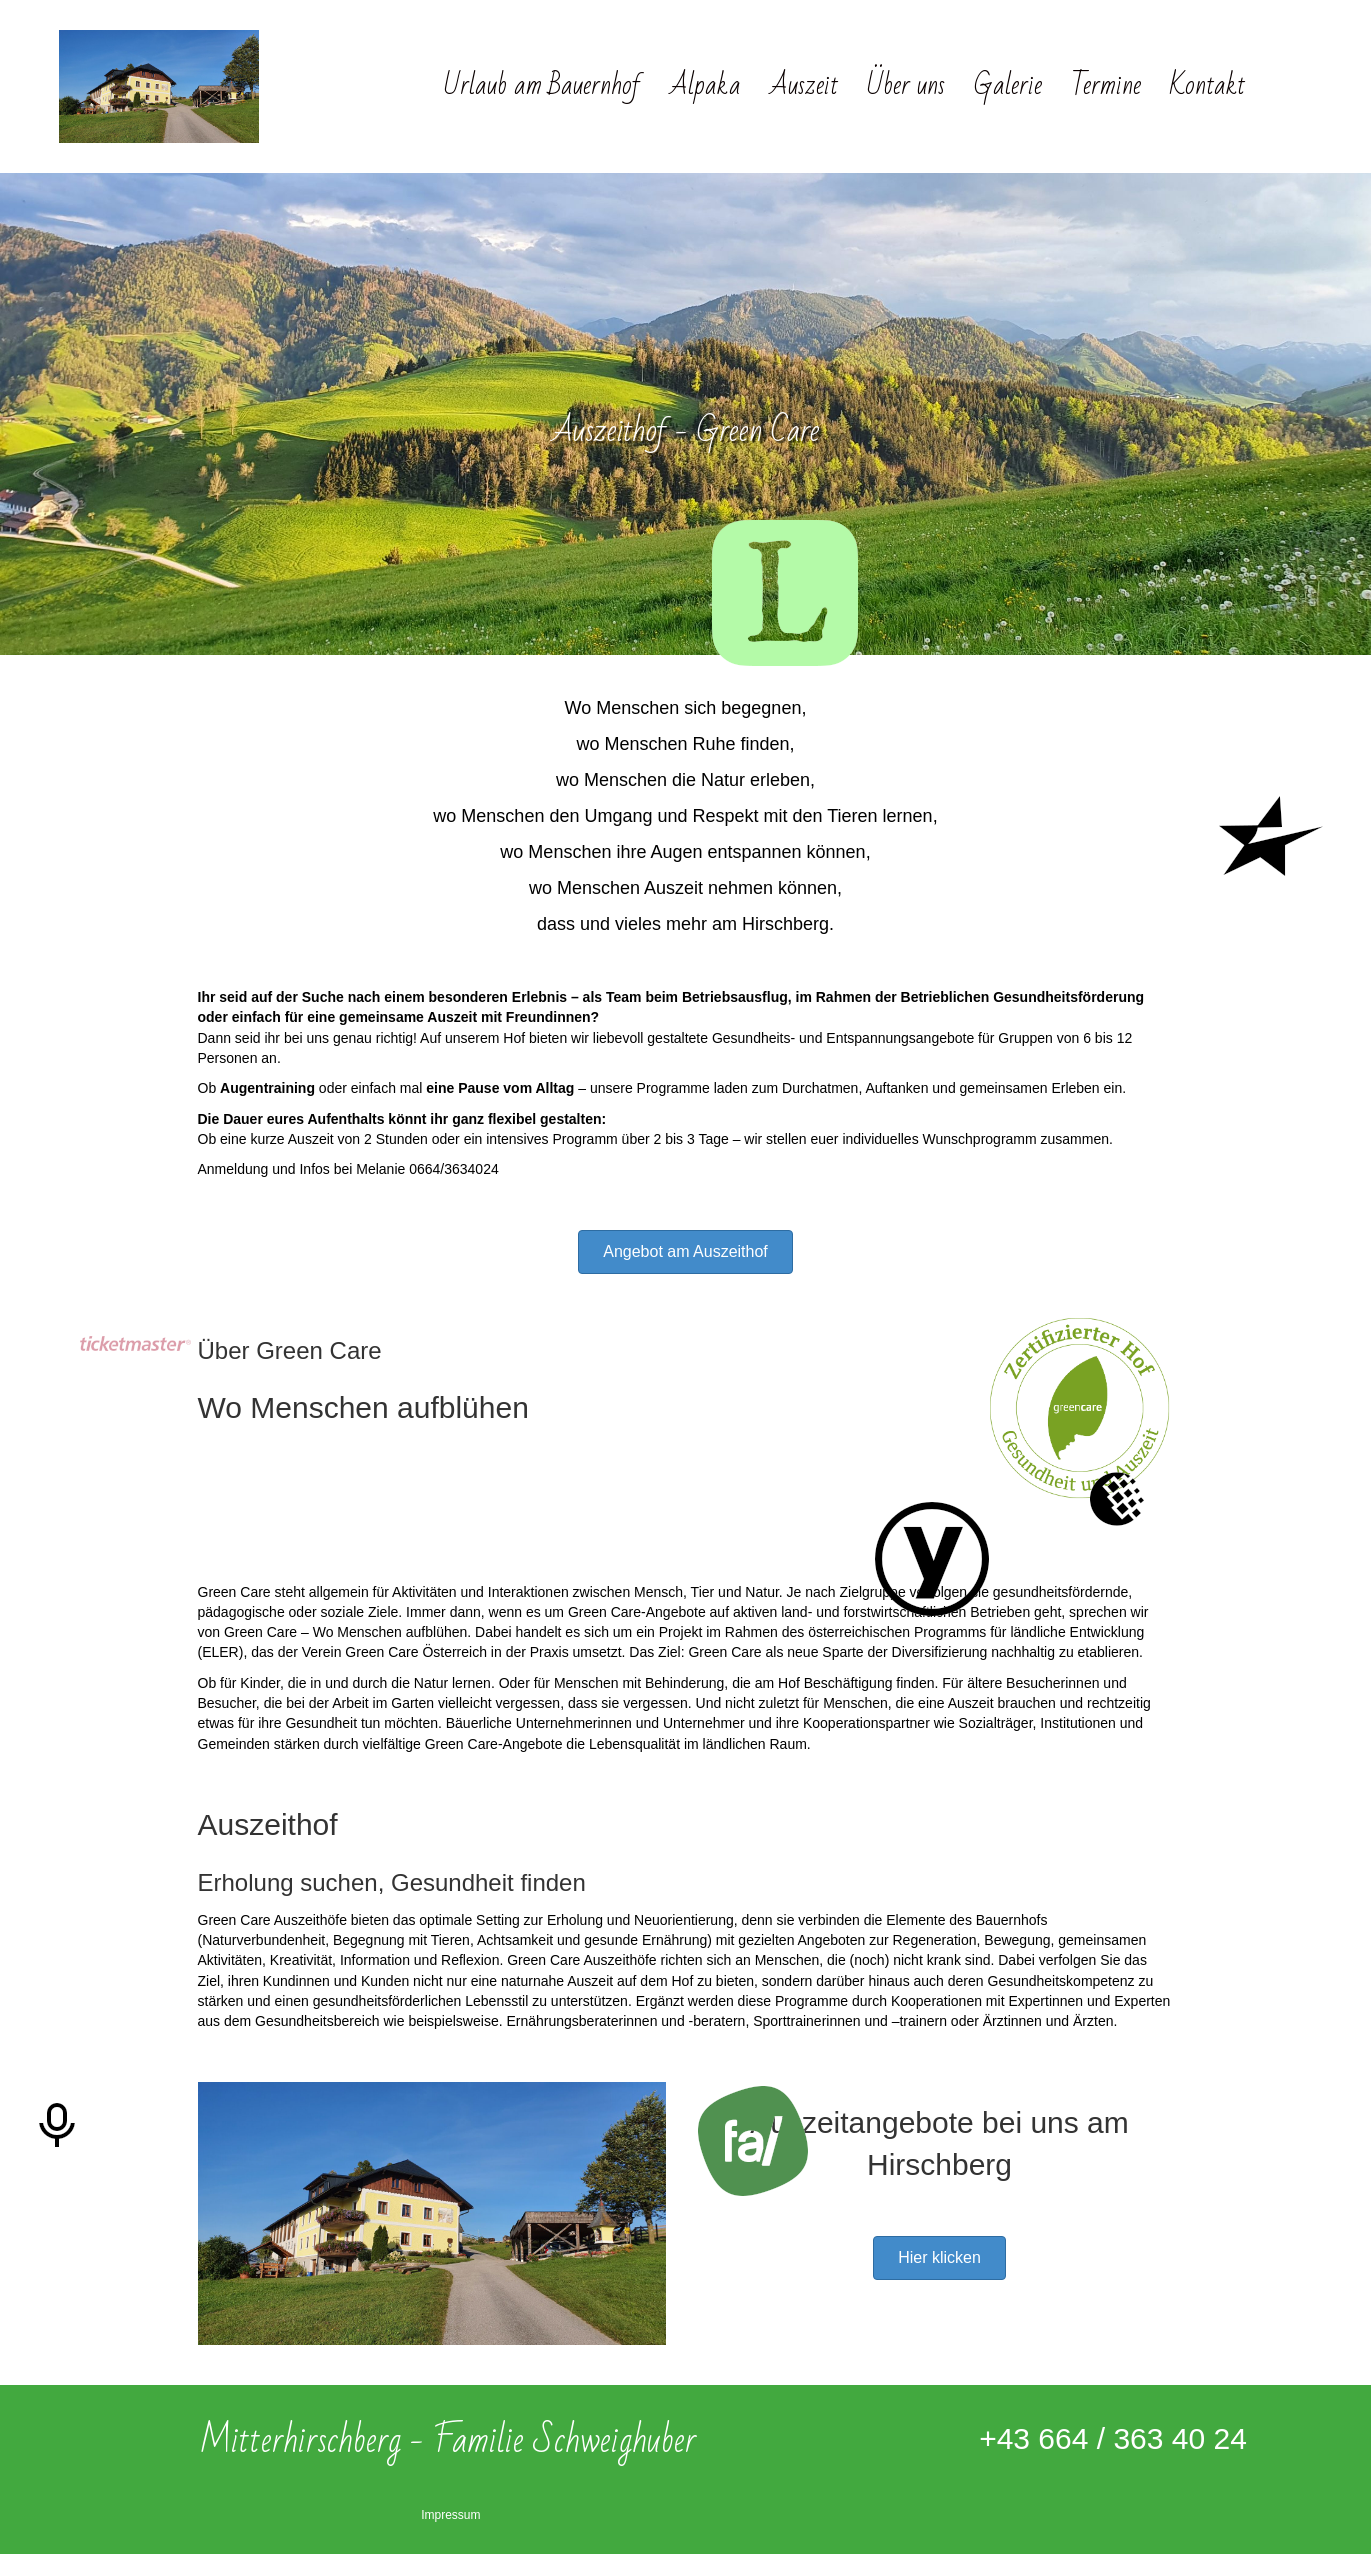  I want to click on open fathom analytics dashboard, so click(753, 2141).